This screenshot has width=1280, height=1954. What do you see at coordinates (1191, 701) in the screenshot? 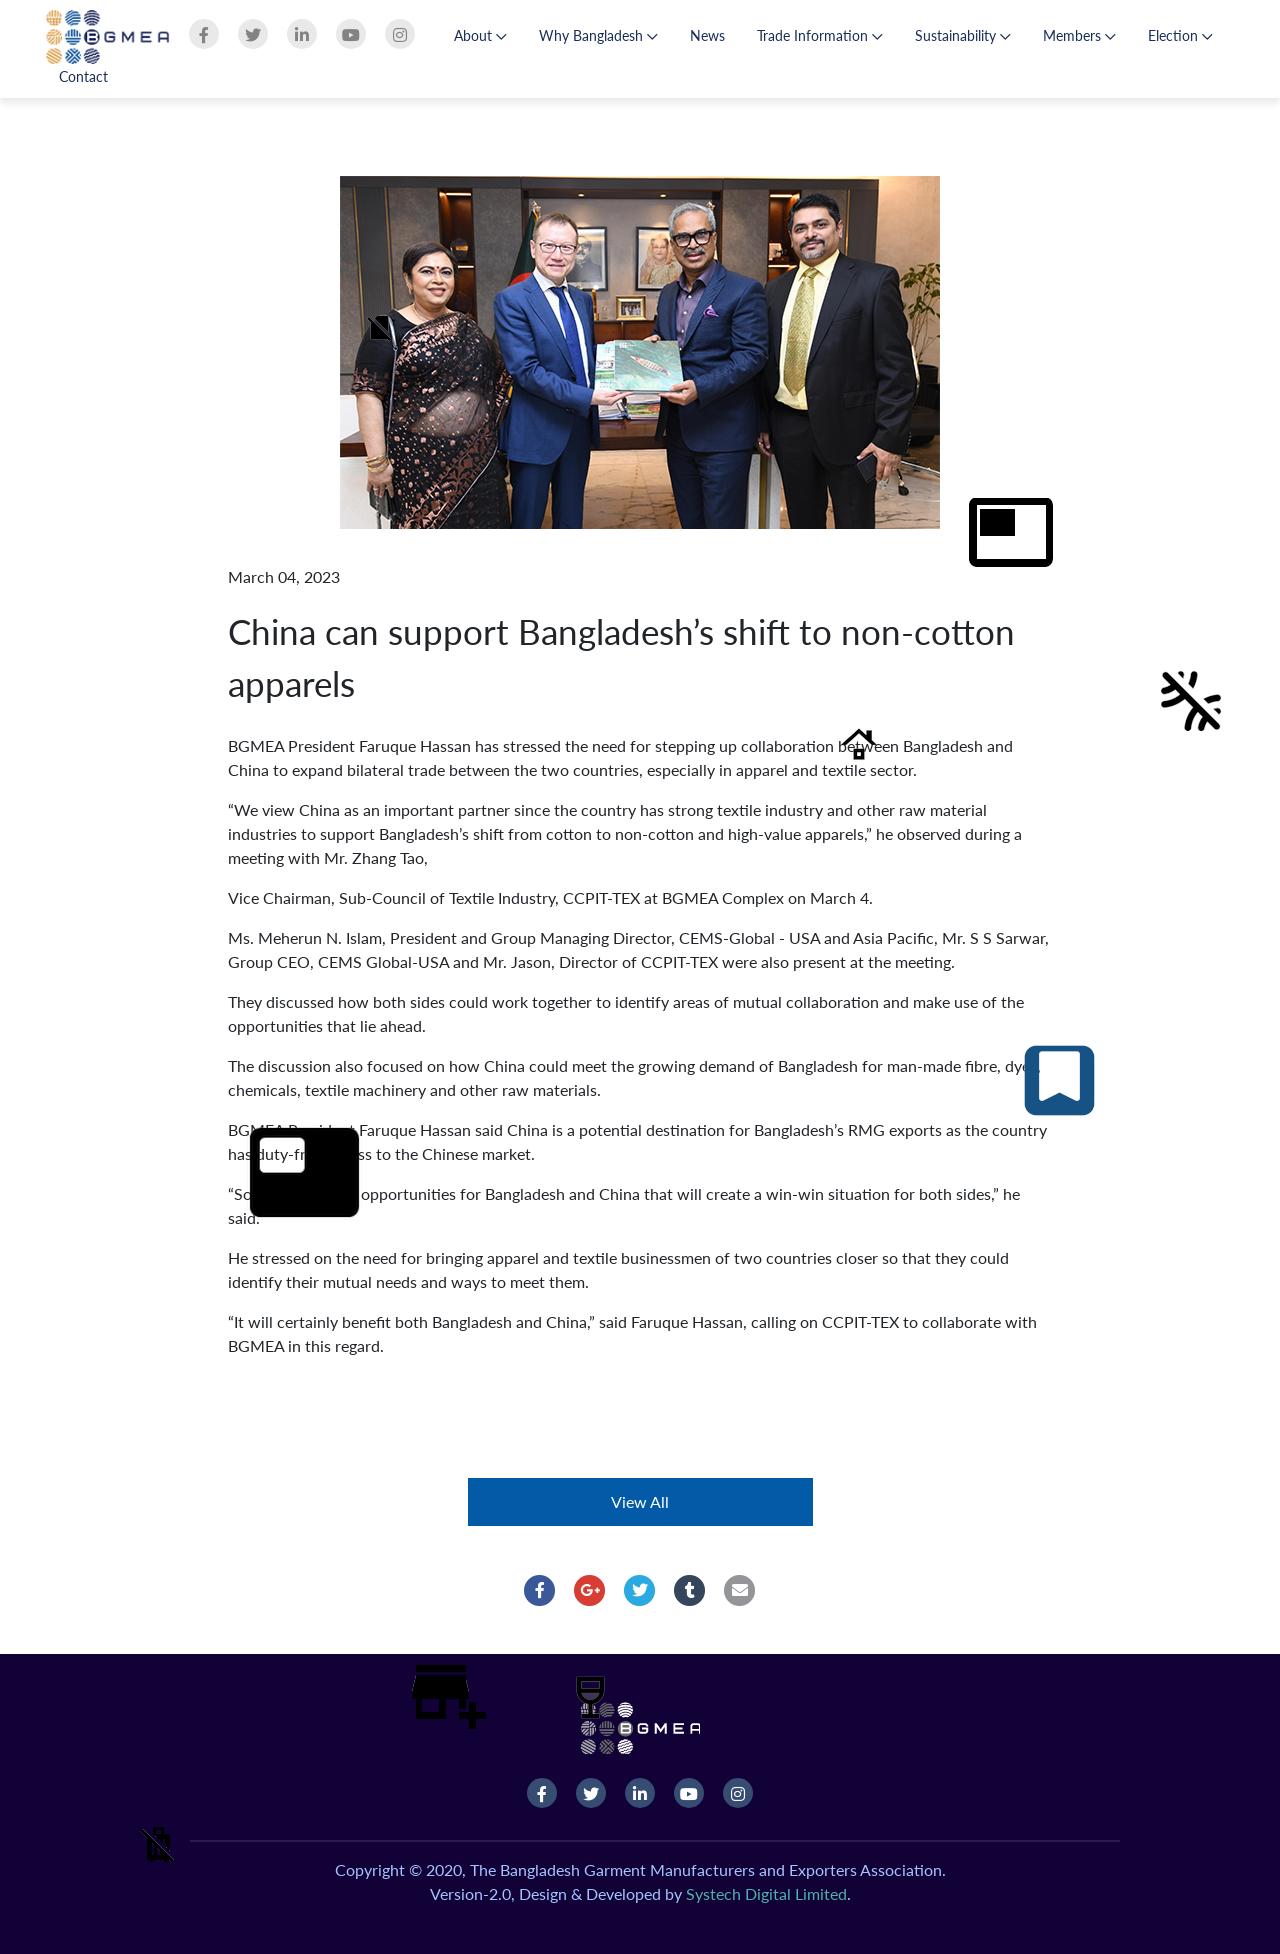
I see `disable light leak effects in photo editing` at bounding box center [1191, 701].